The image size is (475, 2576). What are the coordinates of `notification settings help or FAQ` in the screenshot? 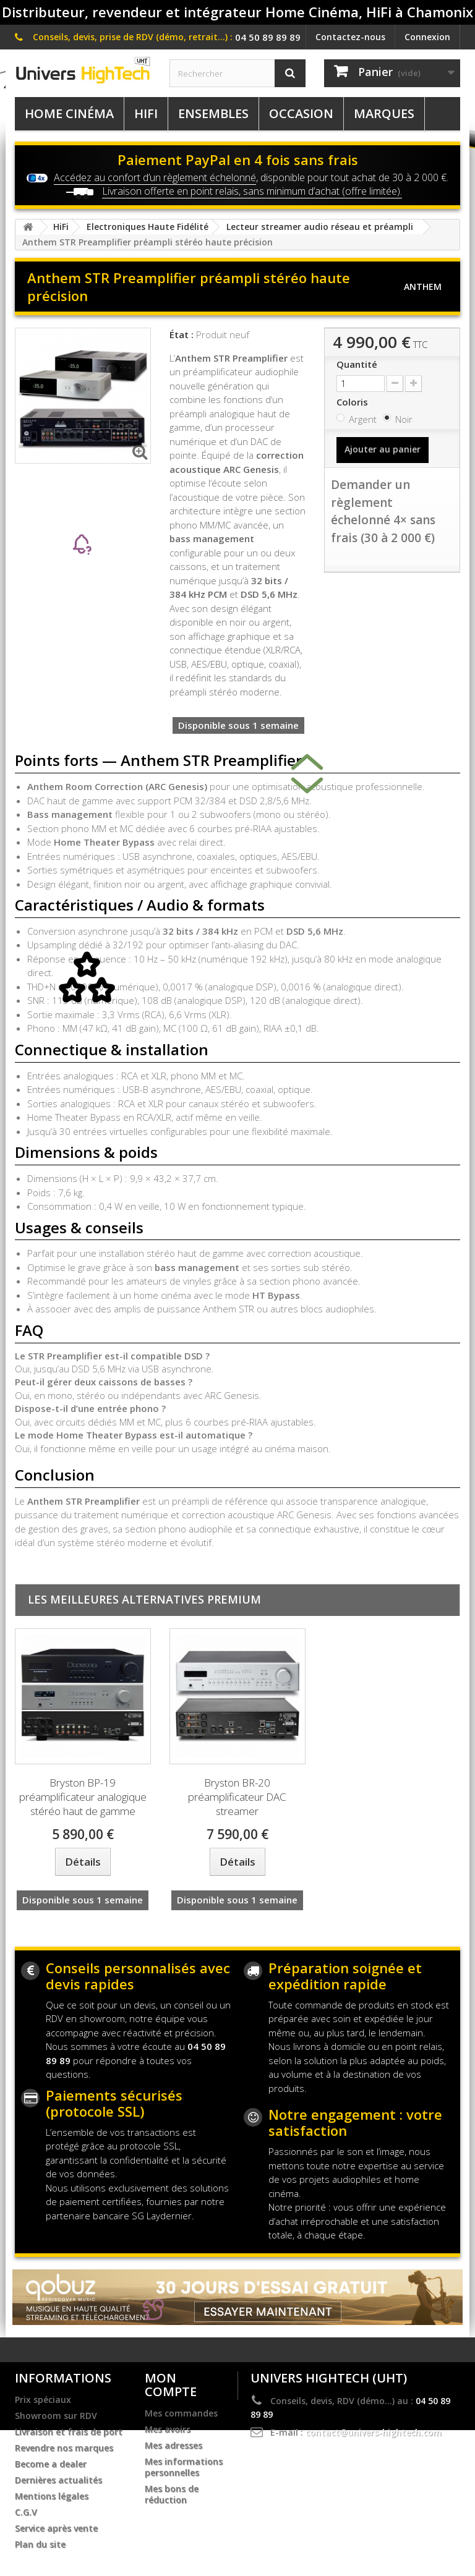 It's located at (82, 544).